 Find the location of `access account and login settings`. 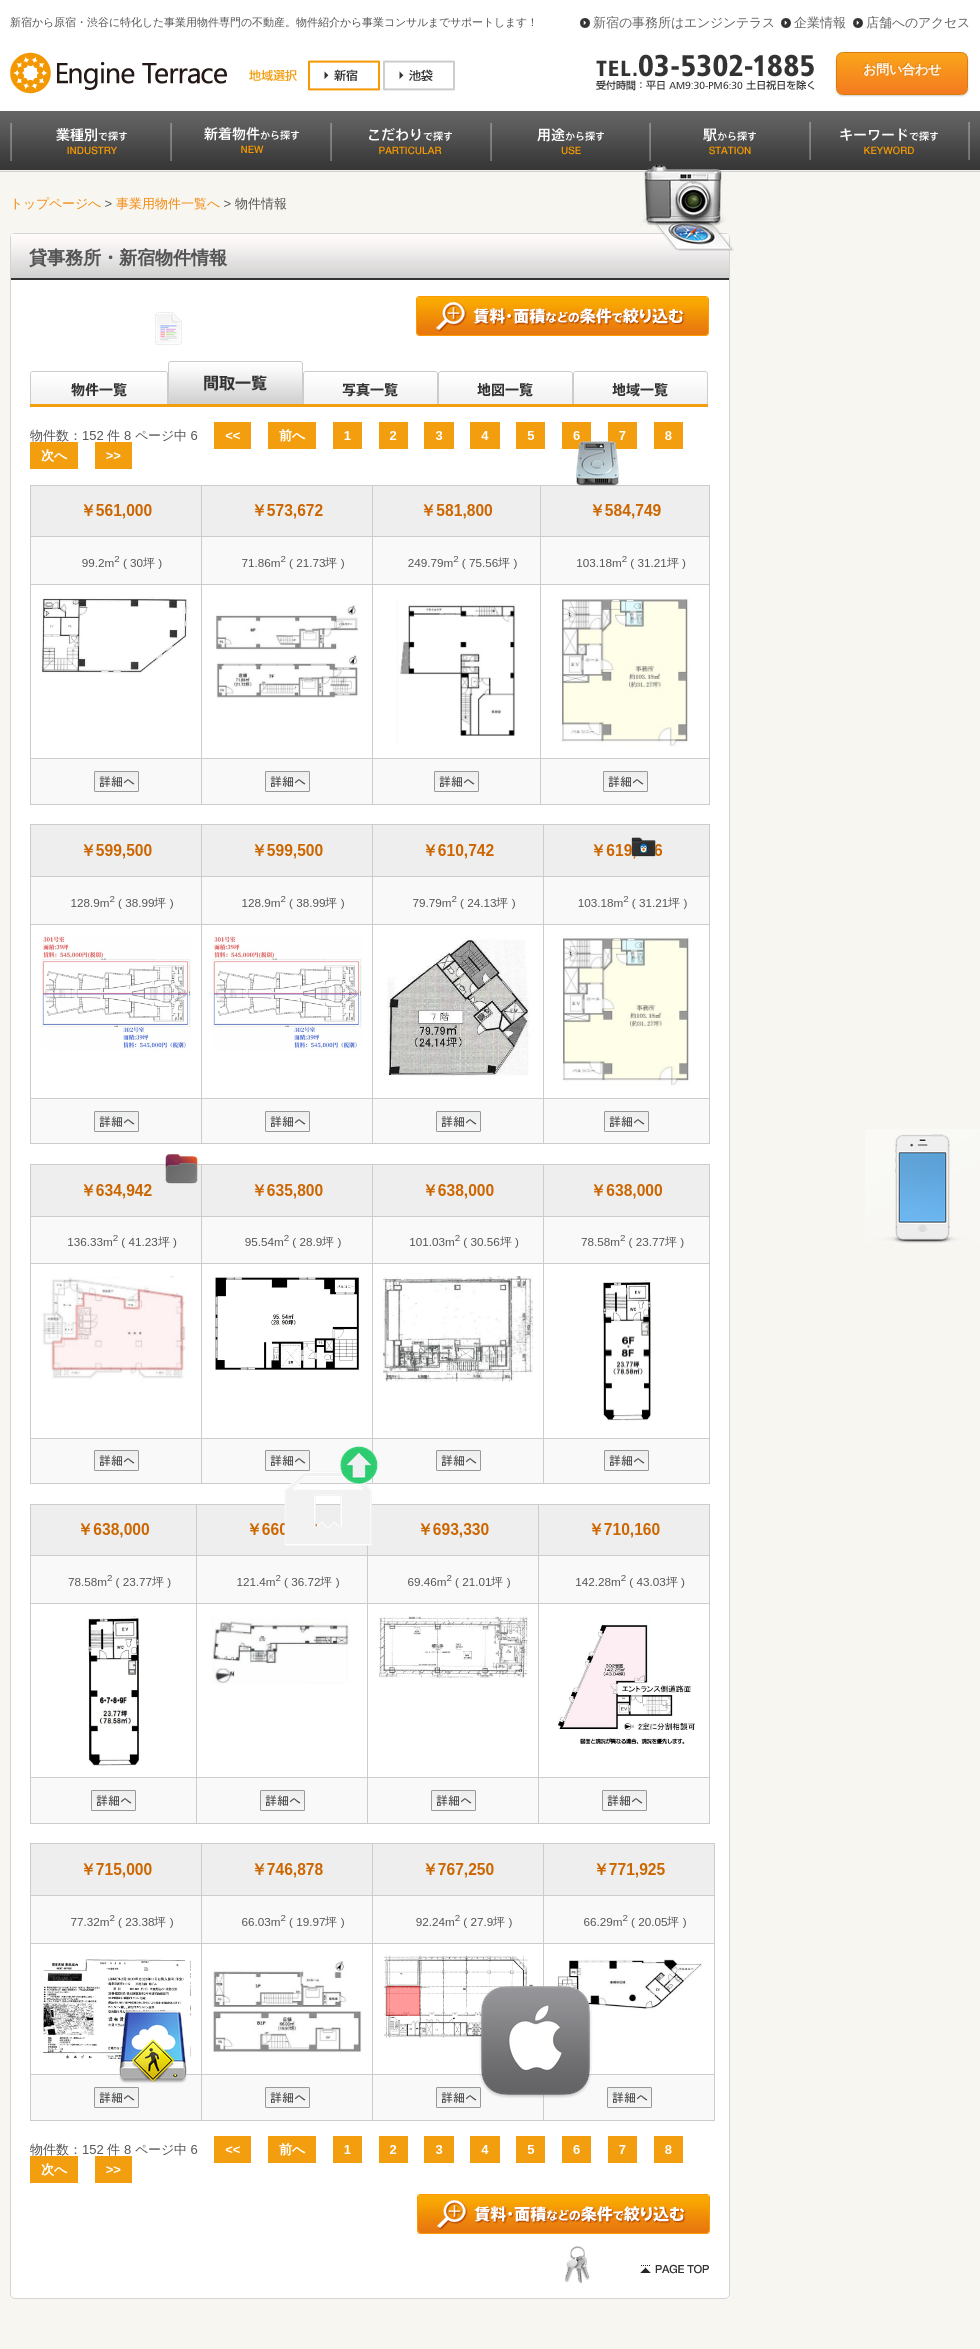

access account and login settings is located at coordinates (577, 2265).